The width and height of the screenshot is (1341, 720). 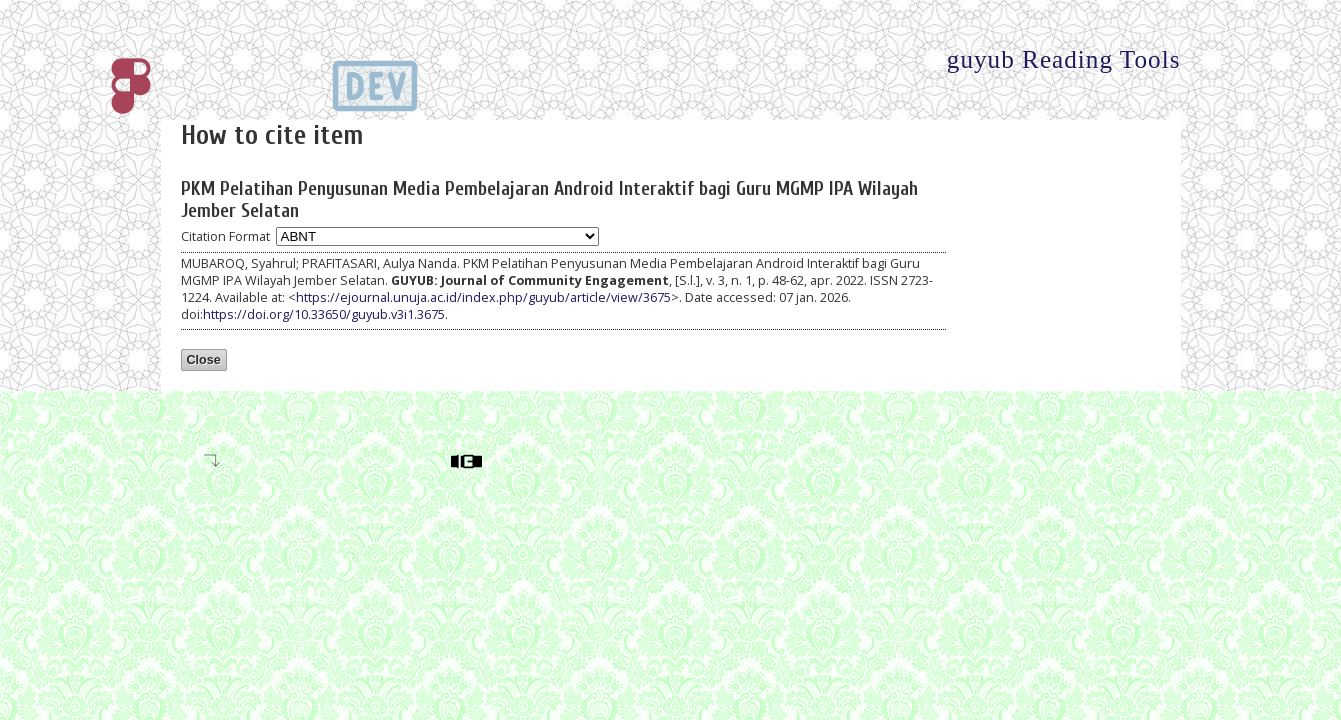 I want to click on move content right then down, so click(x=212, y=460).